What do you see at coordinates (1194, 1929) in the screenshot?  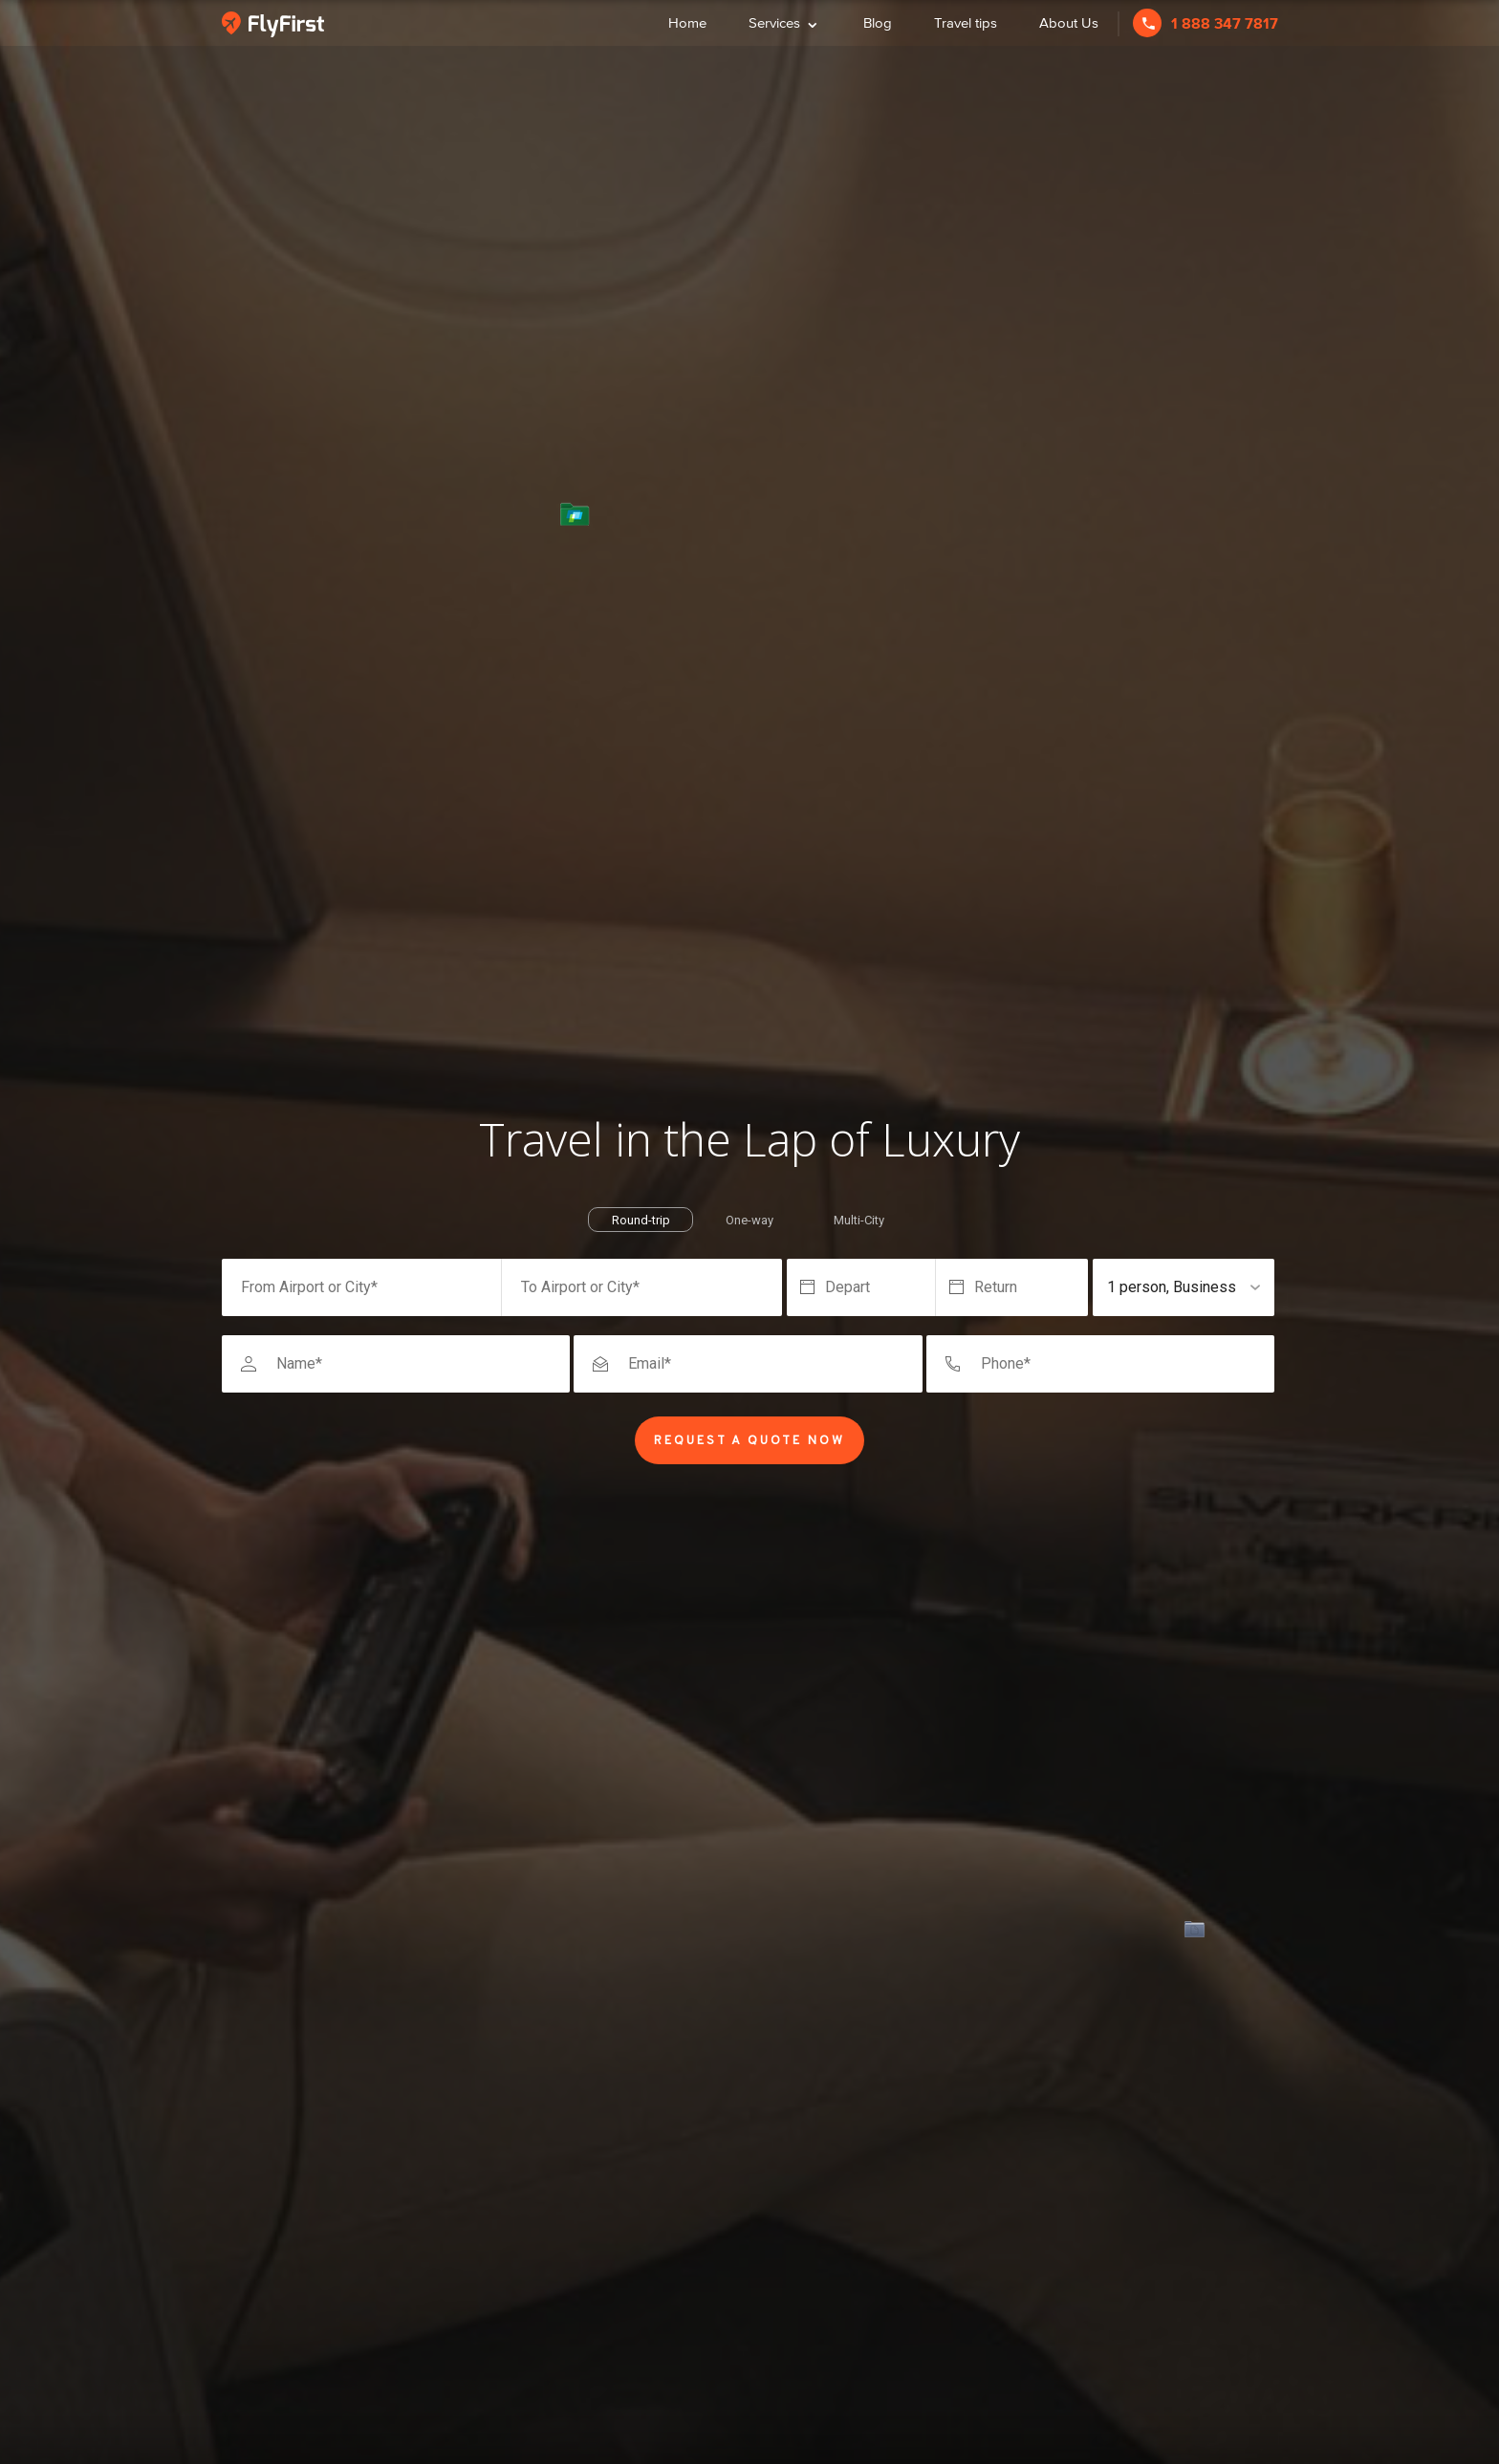 I see `open your documents folder` at bounding box center [1194, 1929].